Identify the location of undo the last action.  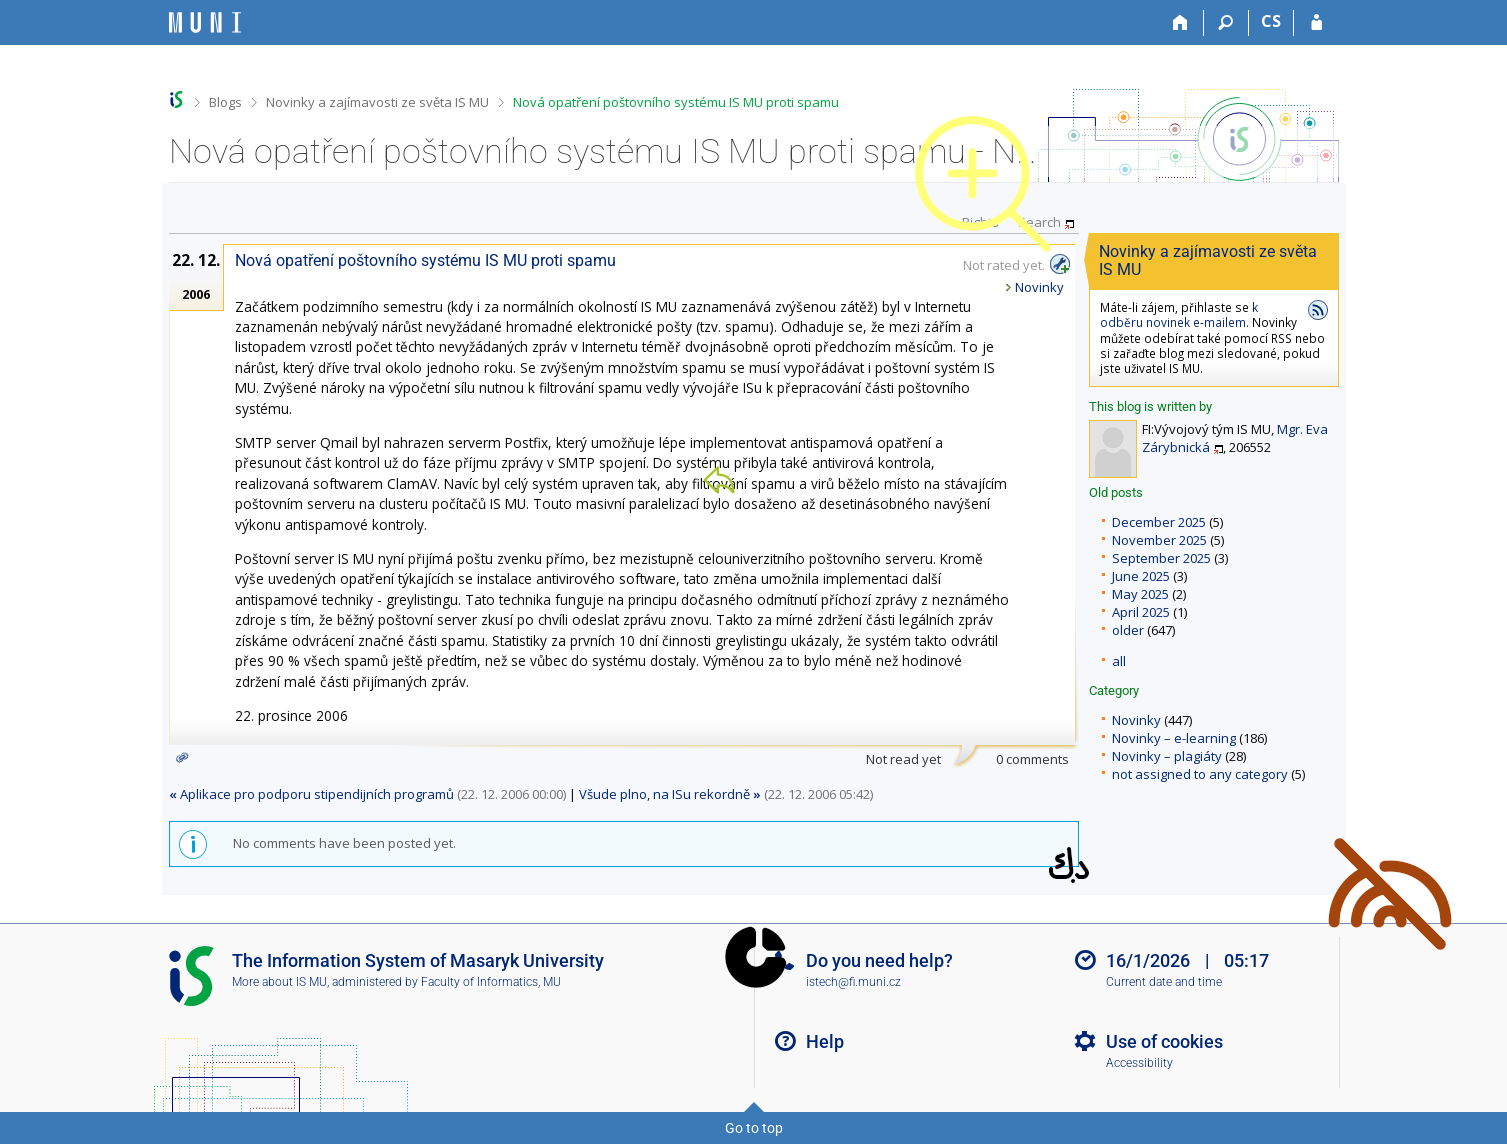
(719, 480).